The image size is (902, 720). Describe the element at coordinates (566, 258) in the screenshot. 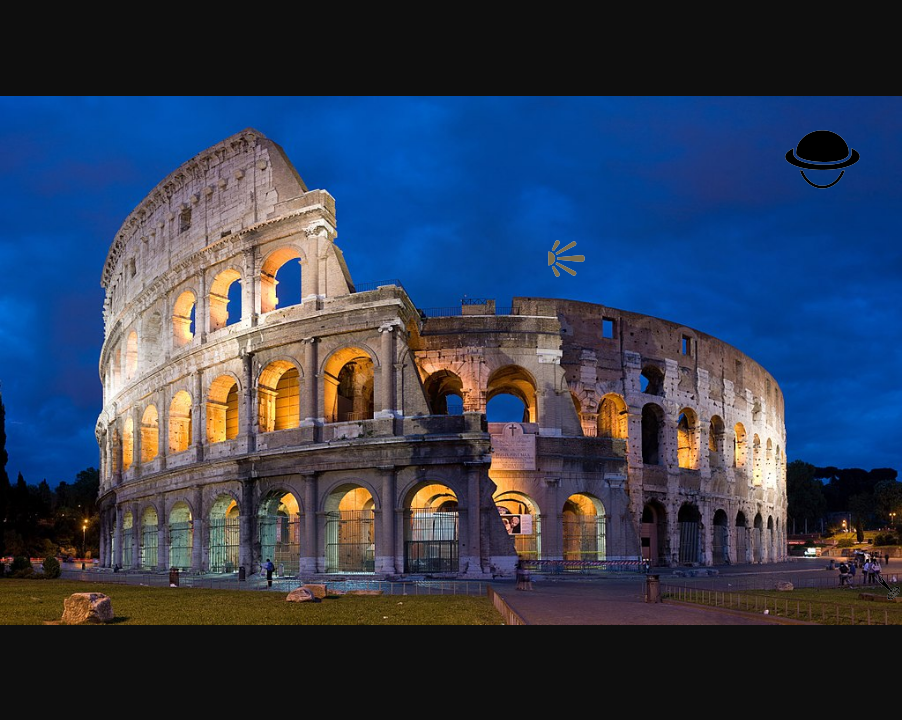

I see `indicates a splash effect or impact animation` at that location.